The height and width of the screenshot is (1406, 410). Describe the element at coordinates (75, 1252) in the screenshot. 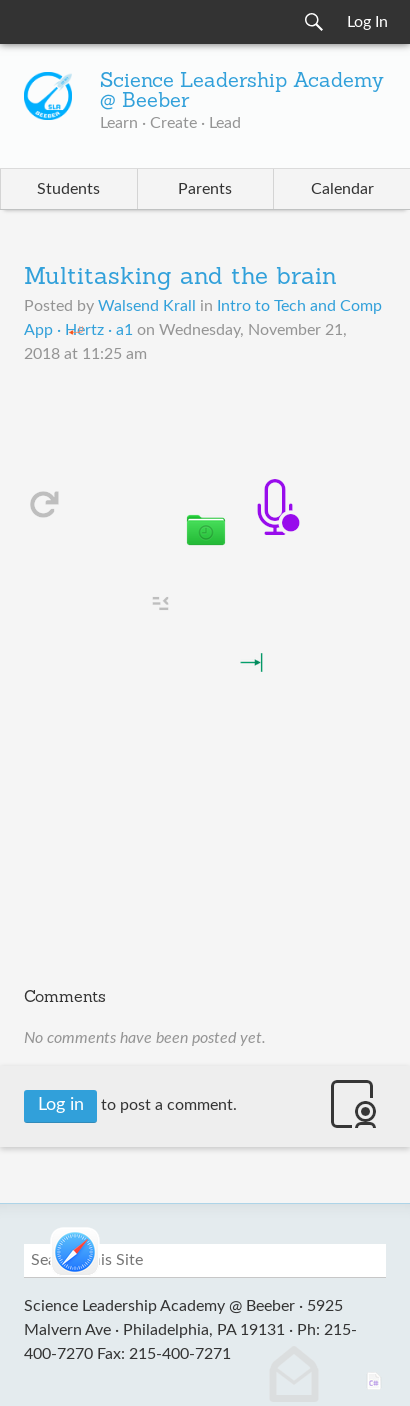

I see `open the web browser app` at that location.